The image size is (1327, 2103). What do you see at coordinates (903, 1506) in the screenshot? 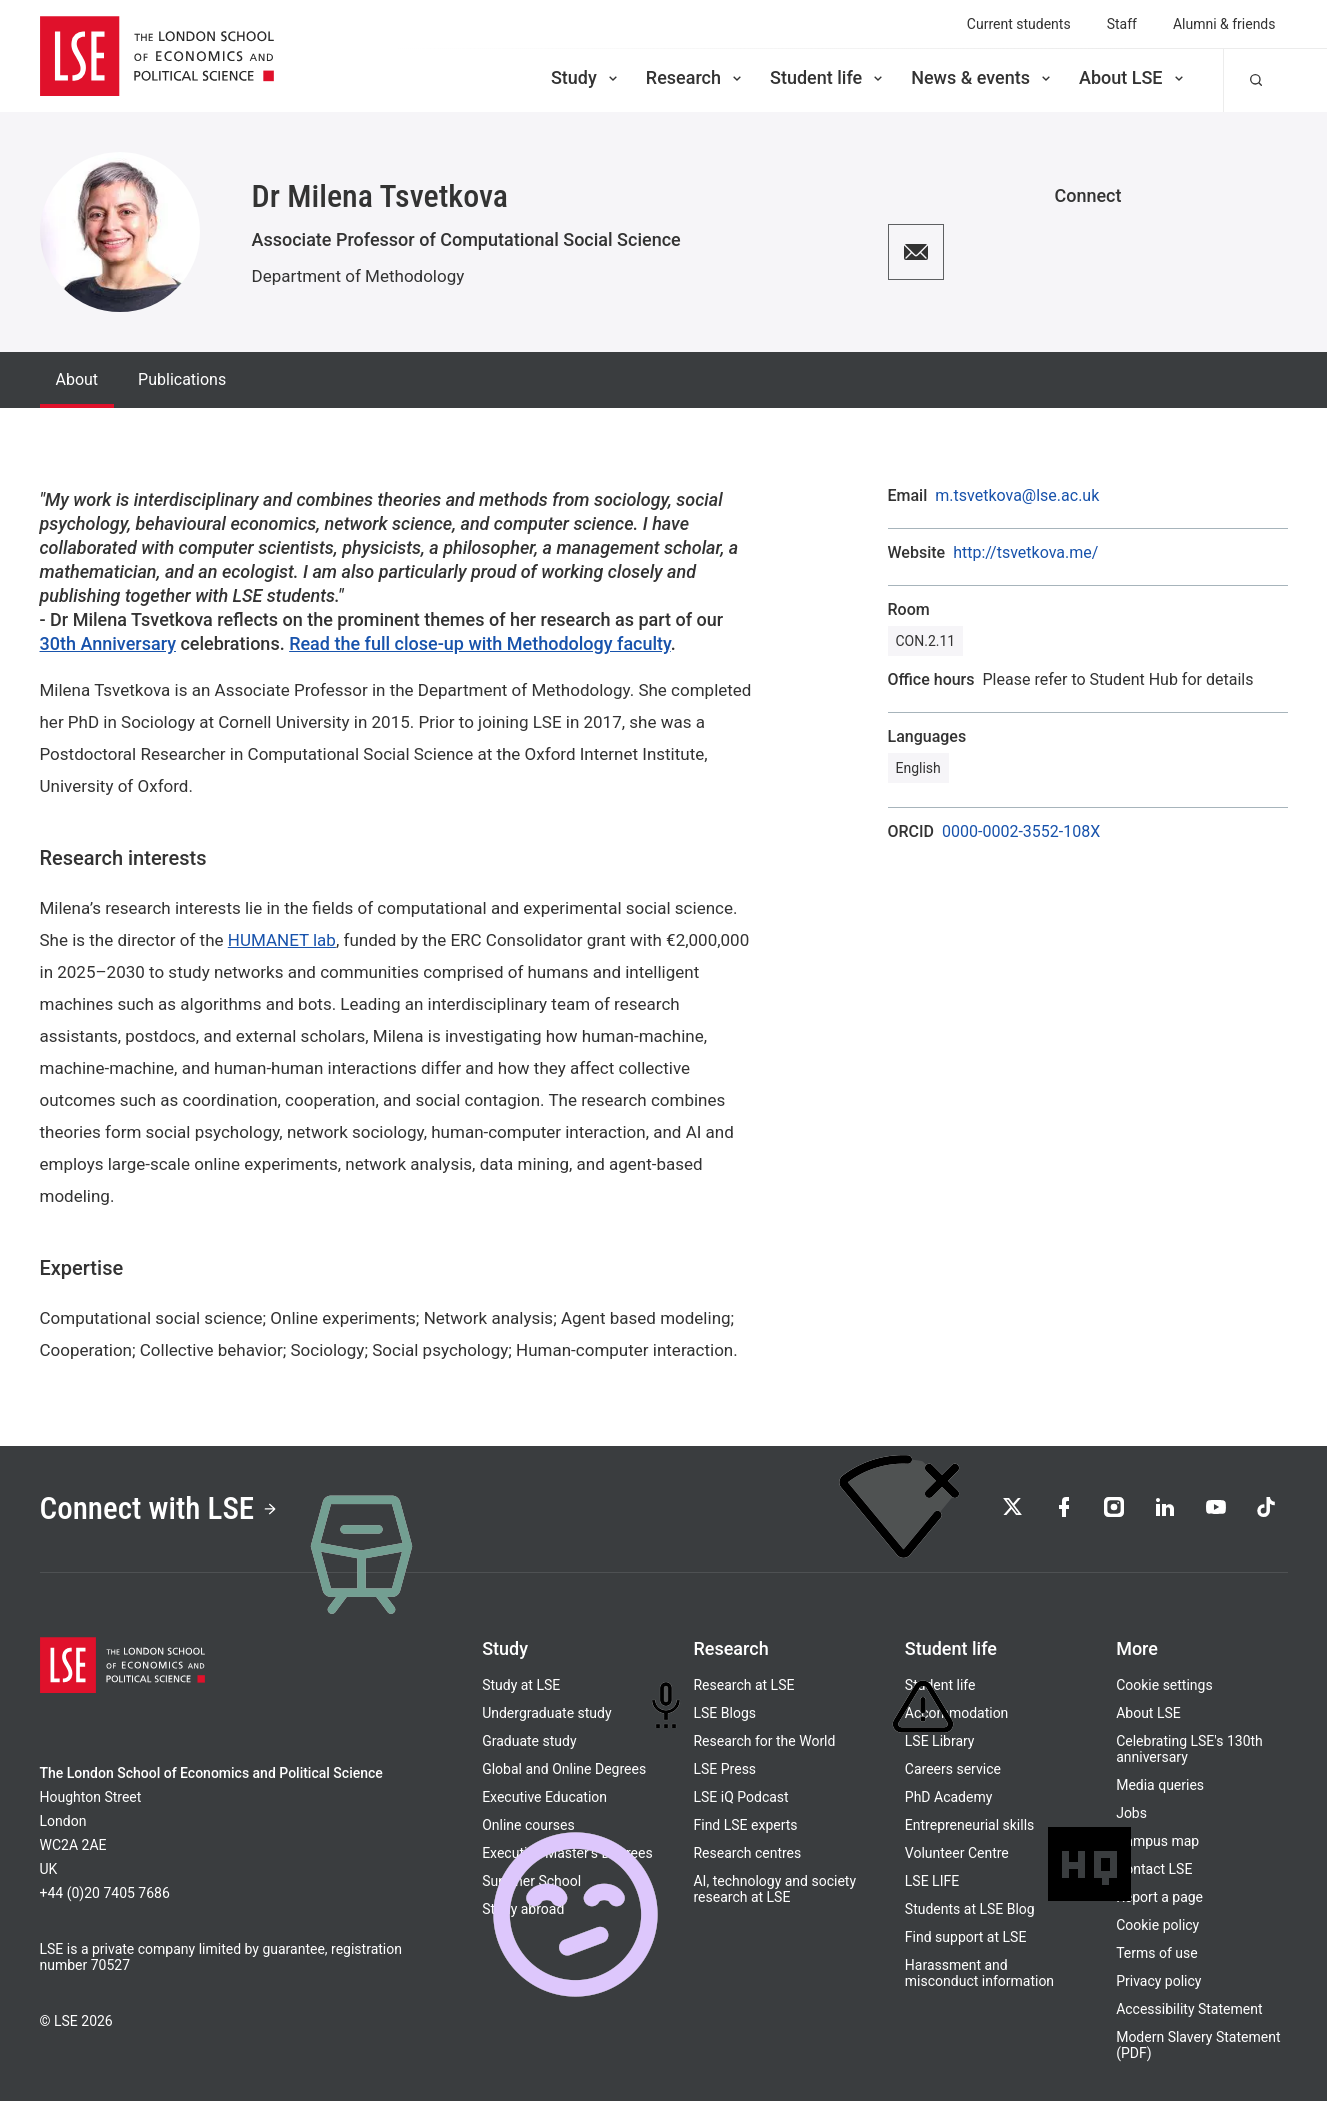
I see `wifi connection unavailable or disconnected` at bounding box center [903, 1506].